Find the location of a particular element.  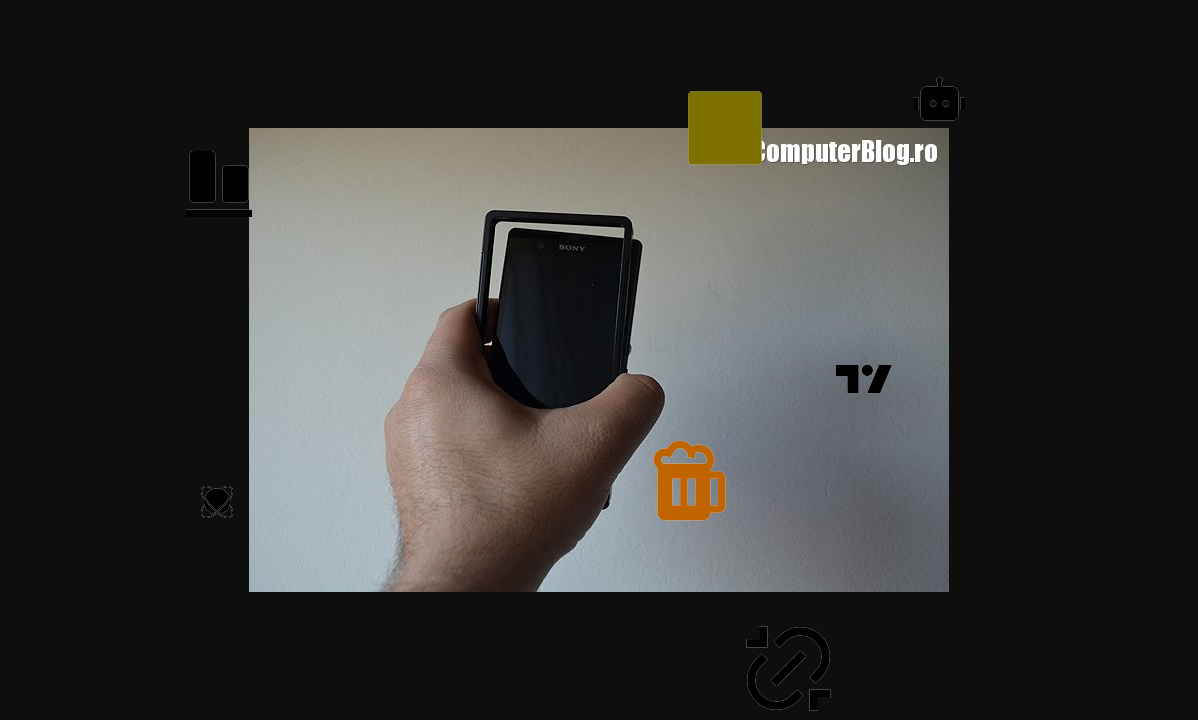

browse nearby bars or breweries is located at coordinates (691, 482).